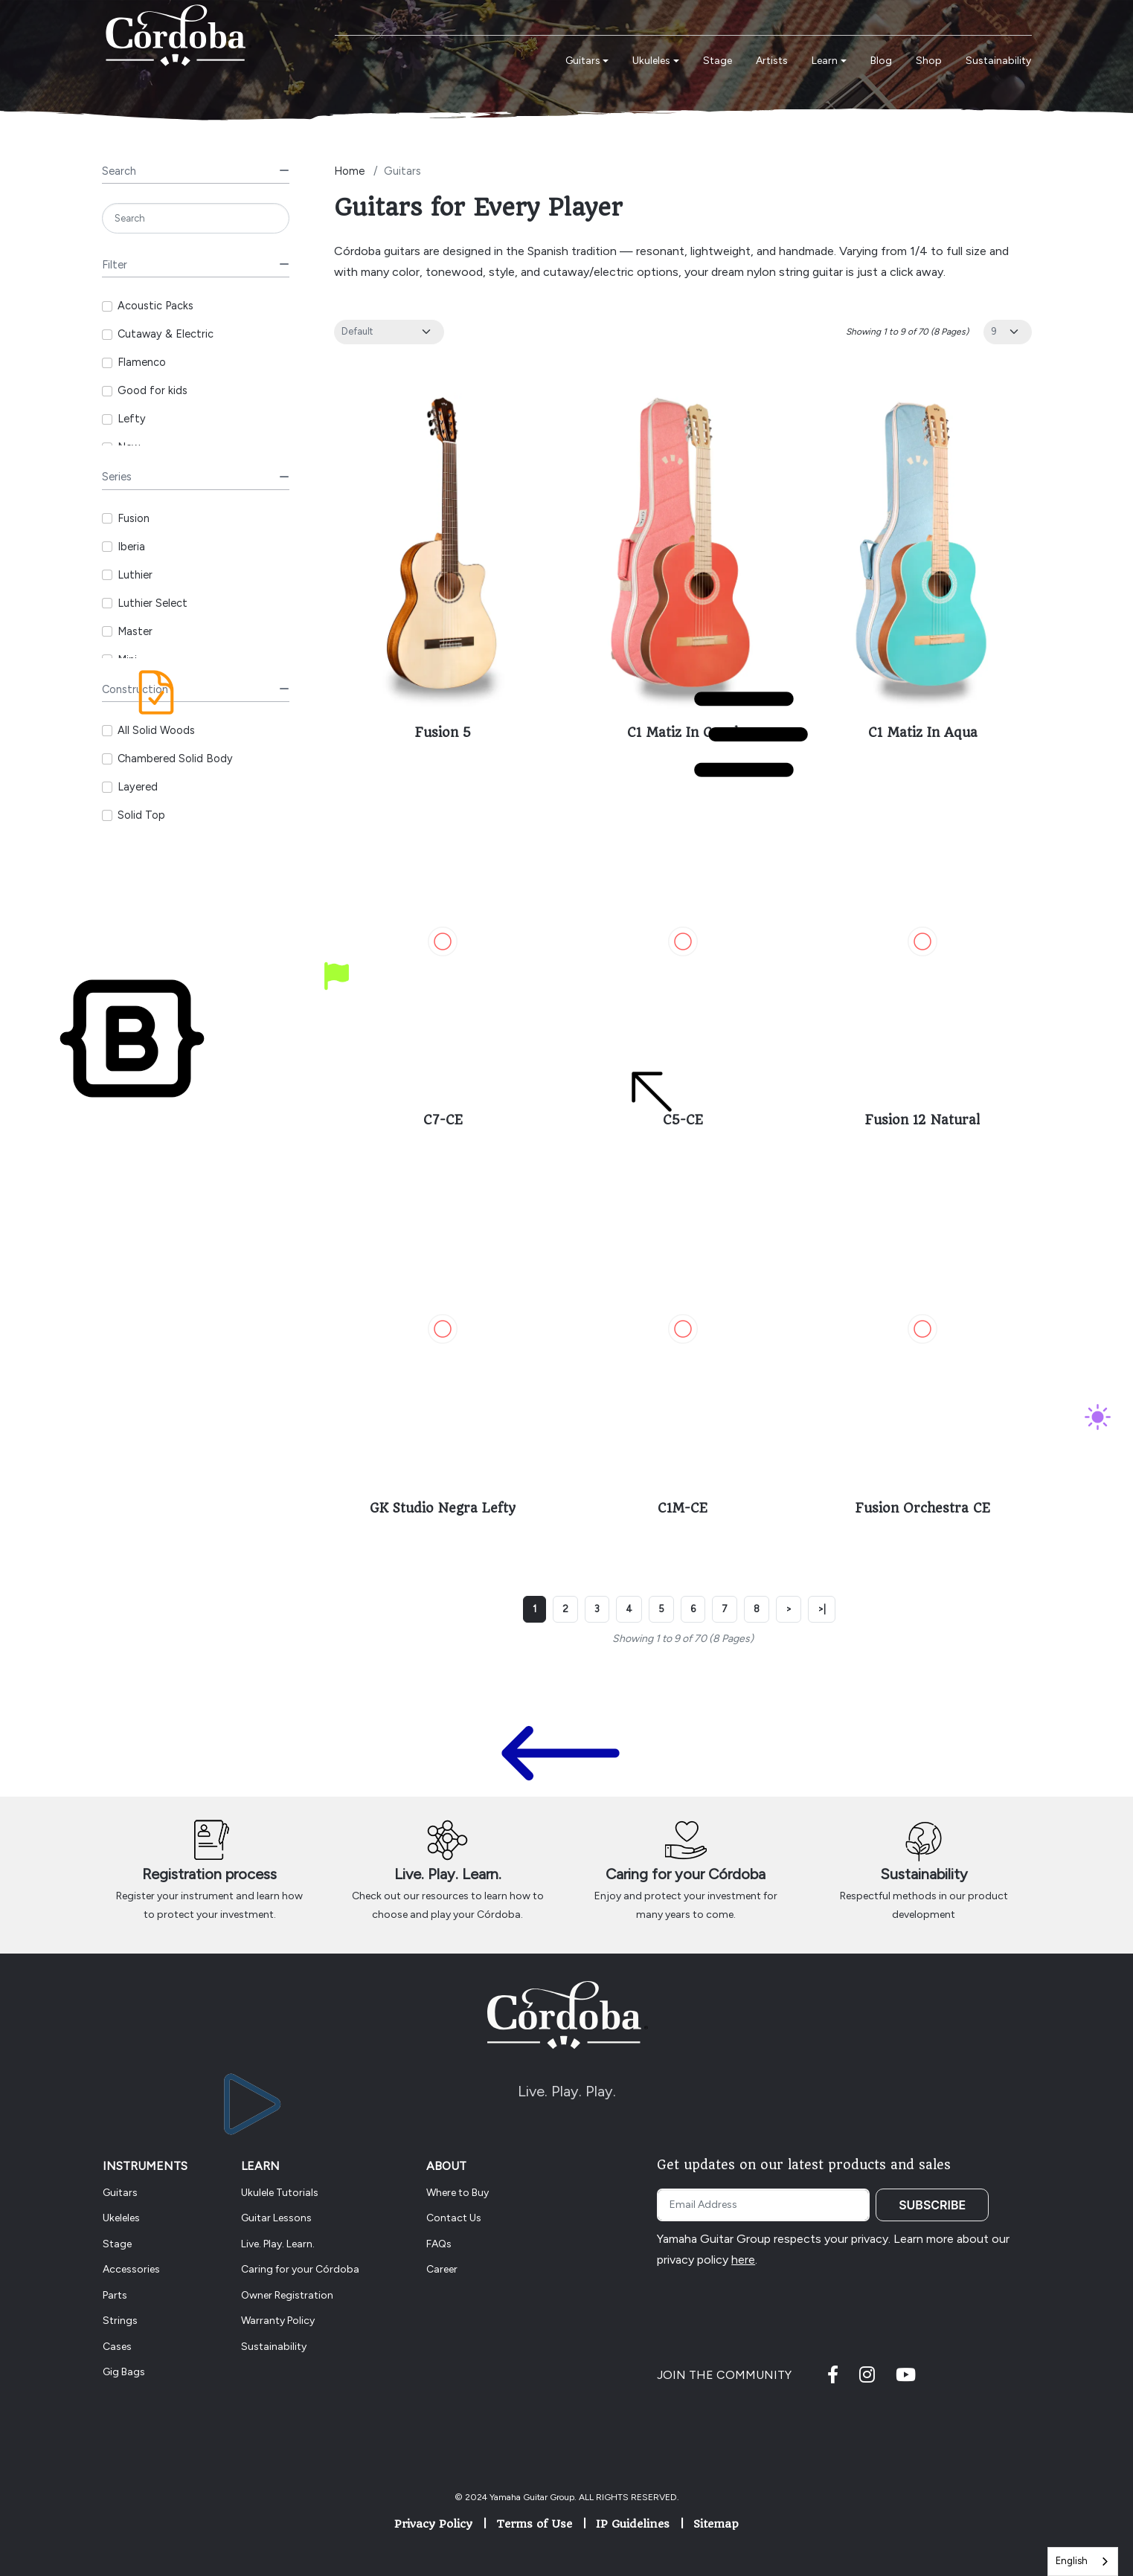  I want to click on document successfully verified or approved, so click(156, 692).